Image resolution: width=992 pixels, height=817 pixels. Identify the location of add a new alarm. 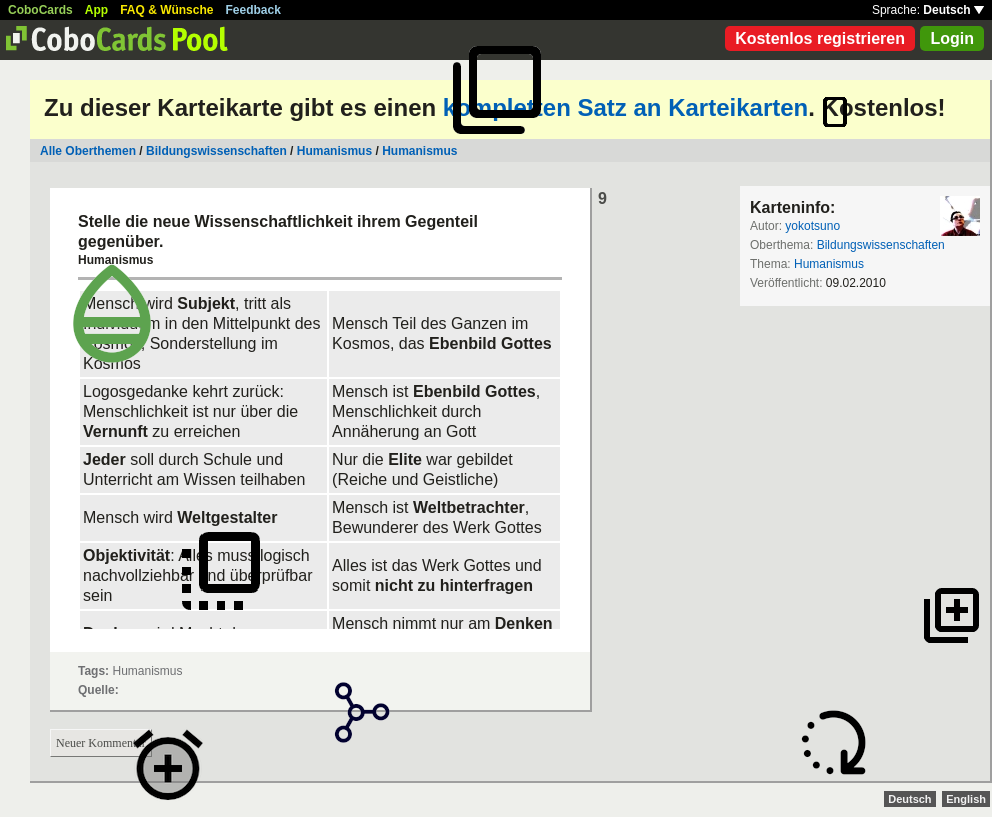
(168, 765).